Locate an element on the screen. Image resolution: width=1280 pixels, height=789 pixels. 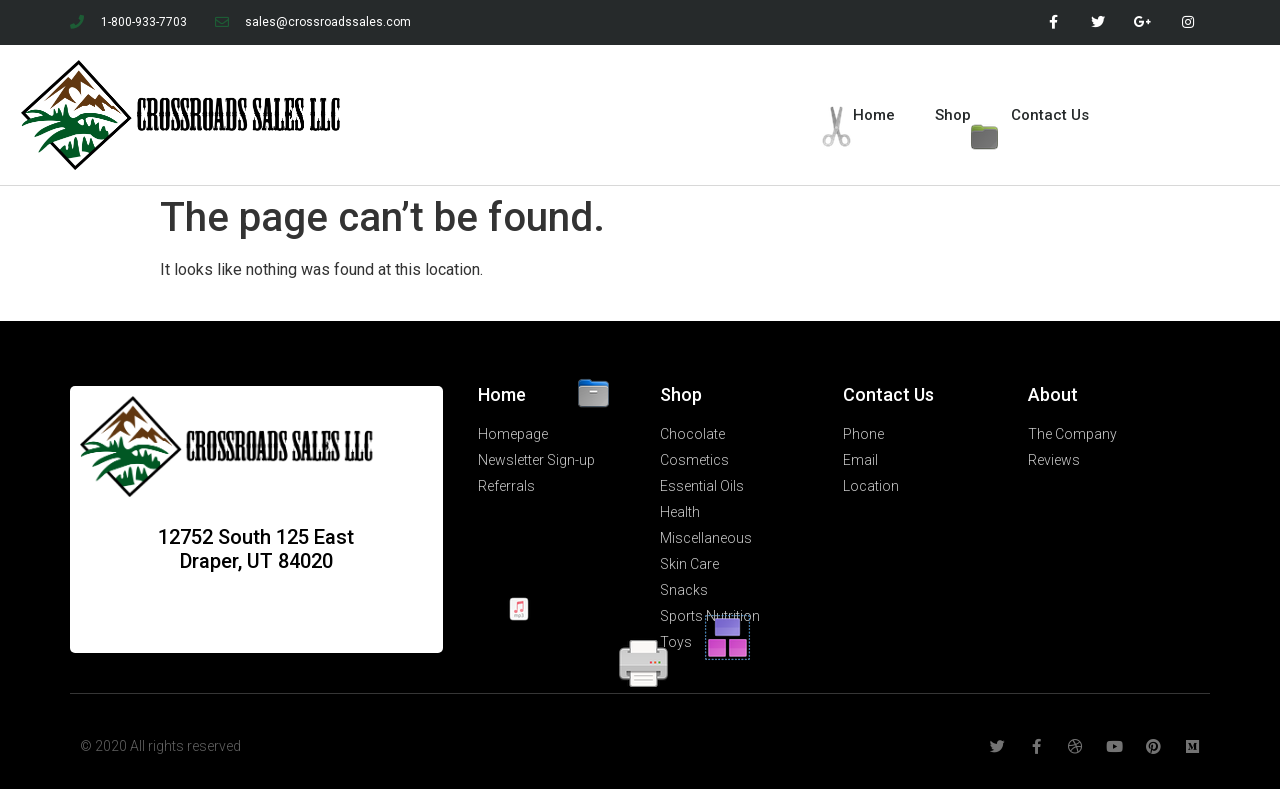
open file manager application is located at coordinates (593, 392).